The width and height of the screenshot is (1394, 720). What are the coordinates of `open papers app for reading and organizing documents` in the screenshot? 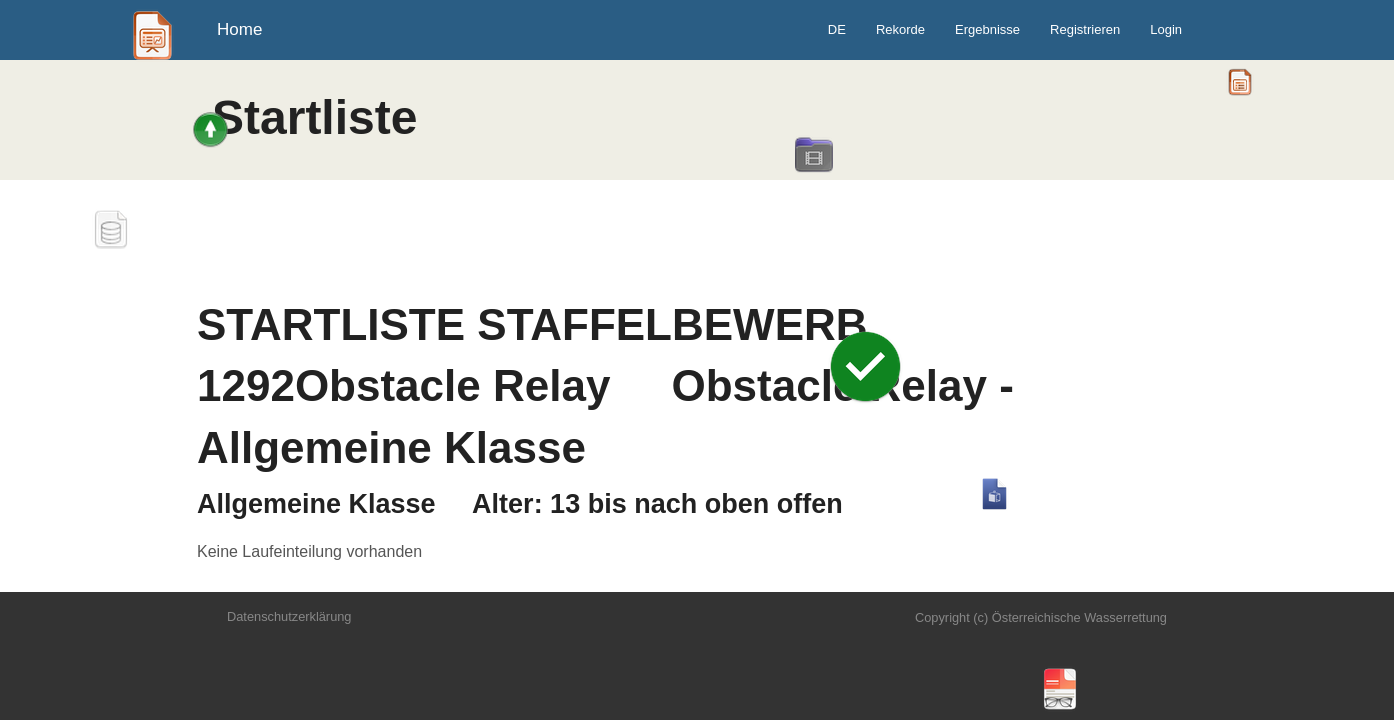 It's located at (1060, 689).